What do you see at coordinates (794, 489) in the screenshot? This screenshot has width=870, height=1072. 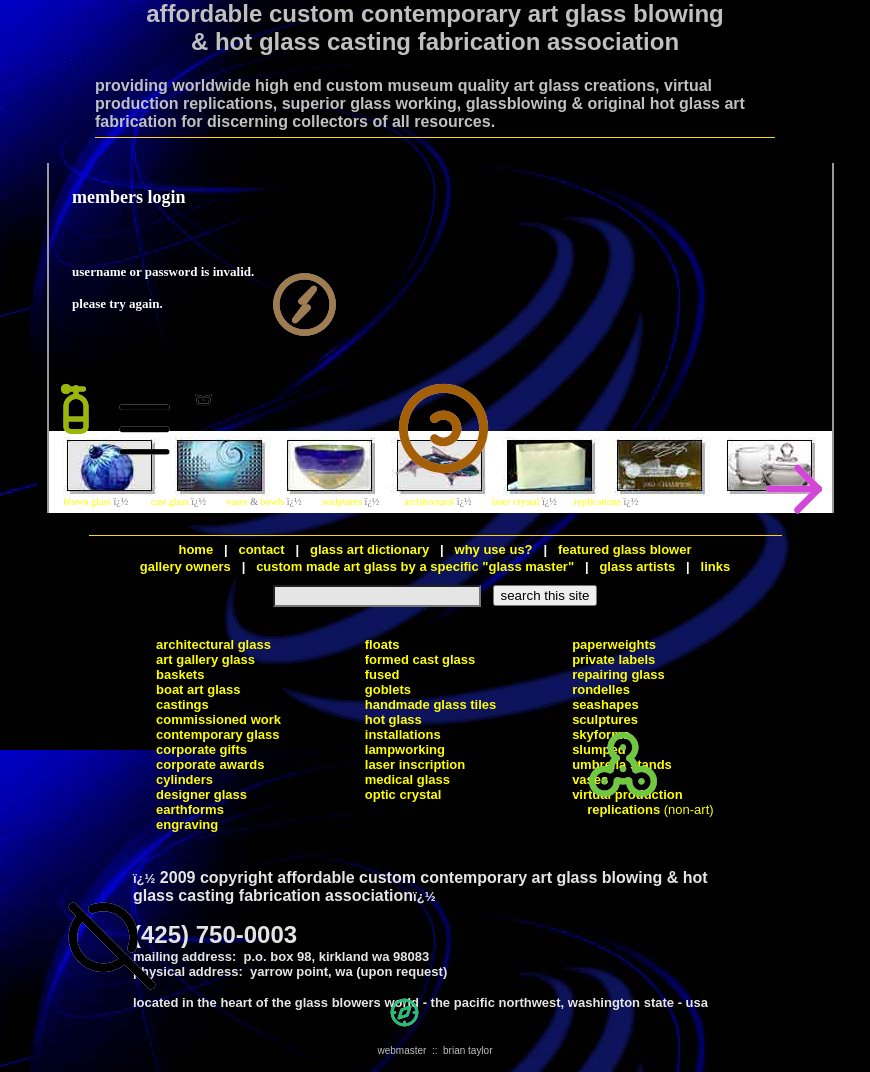 I see `navigate to the next item or screen` at bounding box center [794, 489].